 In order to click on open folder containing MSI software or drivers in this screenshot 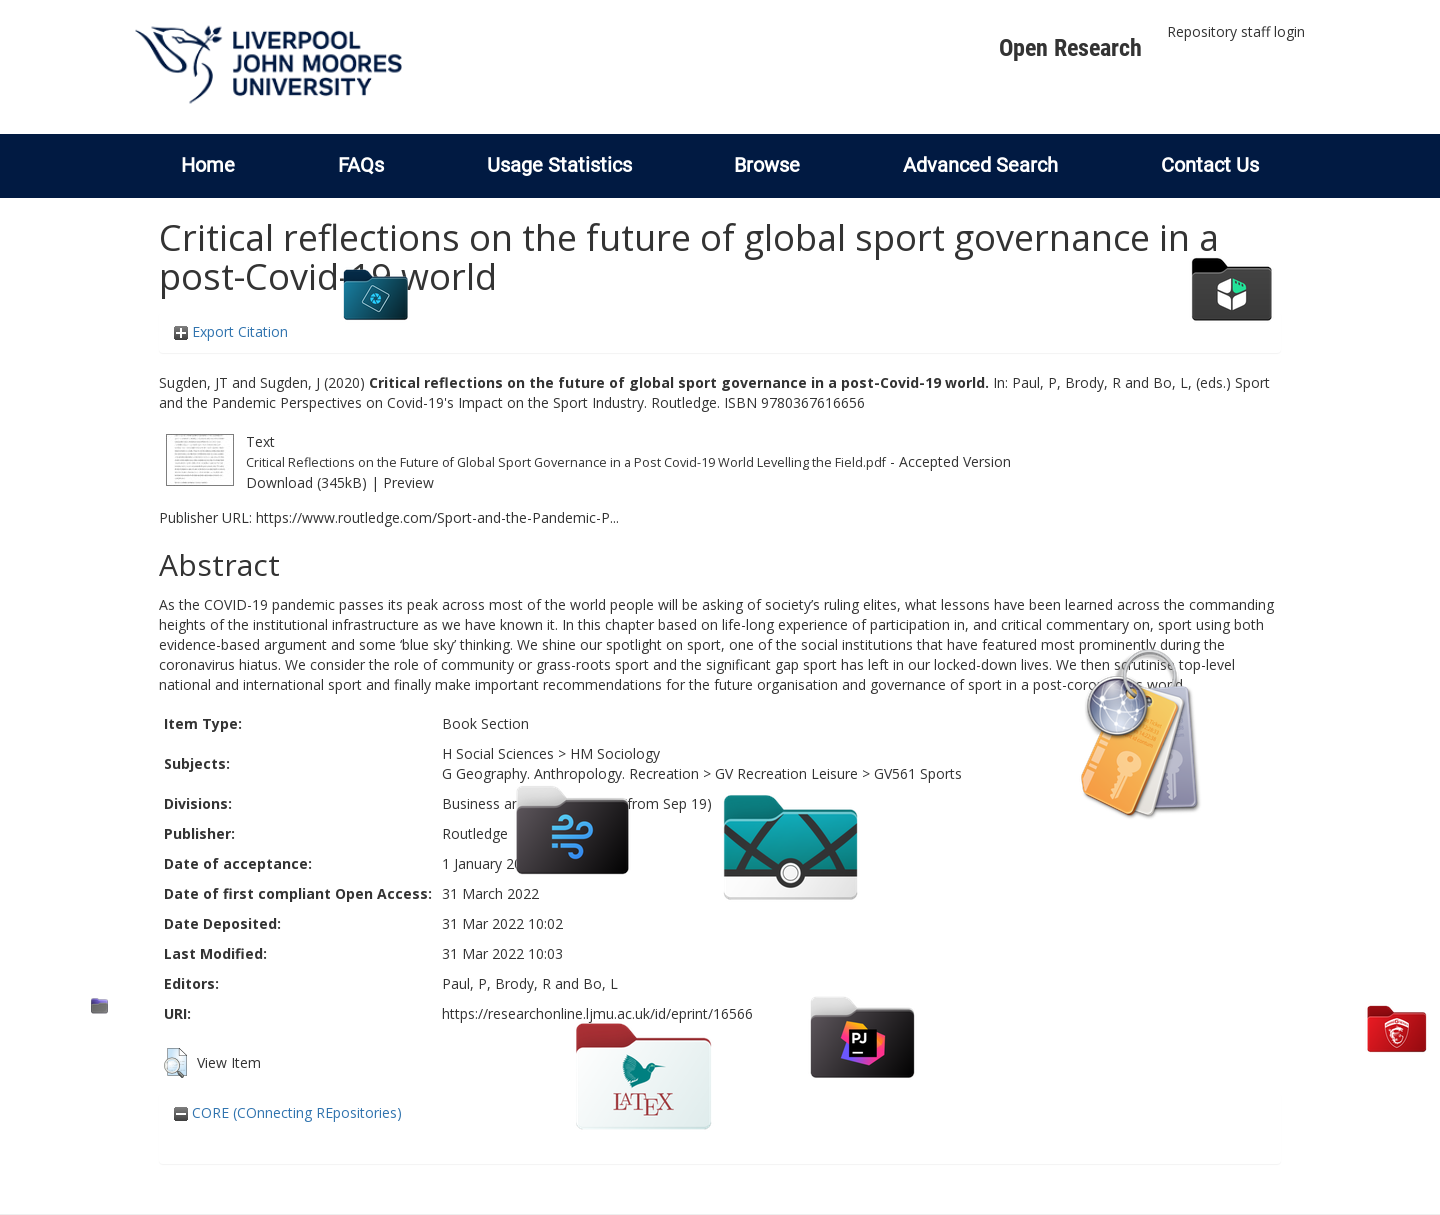, I will do `click(1396, 1030)`.